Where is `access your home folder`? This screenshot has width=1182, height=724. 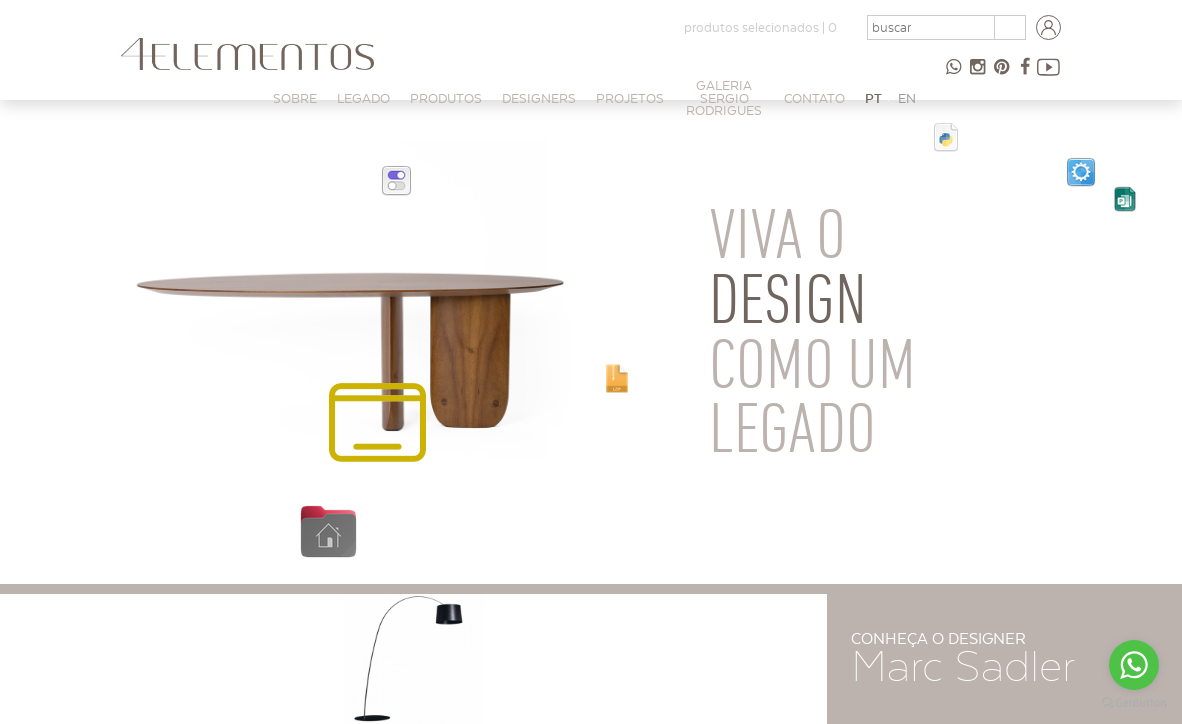 access your home folder is located at coordinates (328, 531).